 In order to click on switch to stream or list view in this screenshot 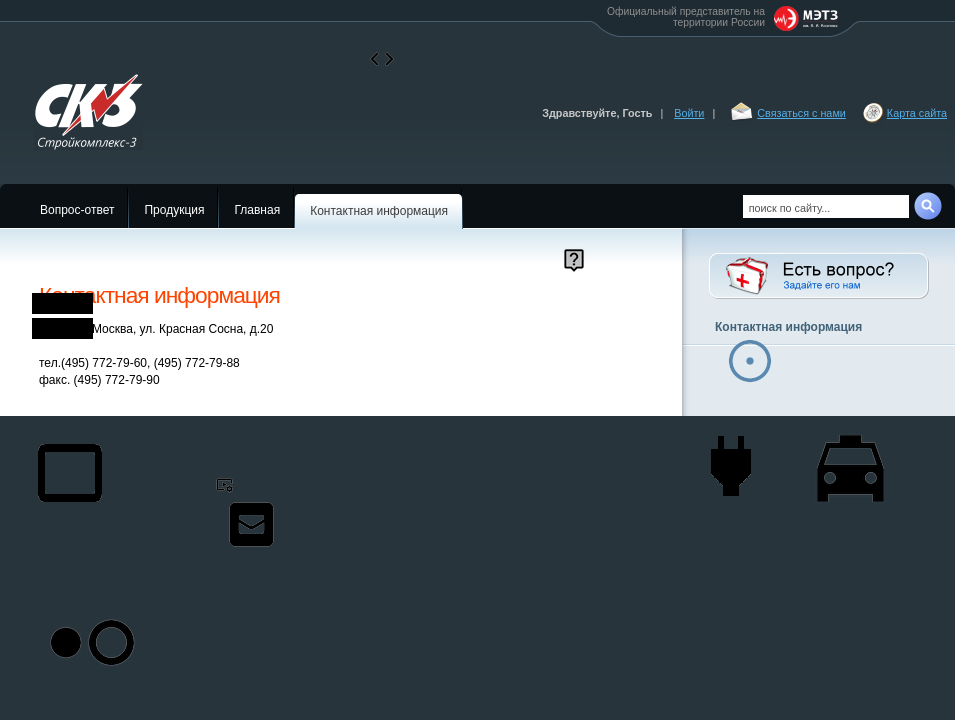, I will do `click(61, 318)`.